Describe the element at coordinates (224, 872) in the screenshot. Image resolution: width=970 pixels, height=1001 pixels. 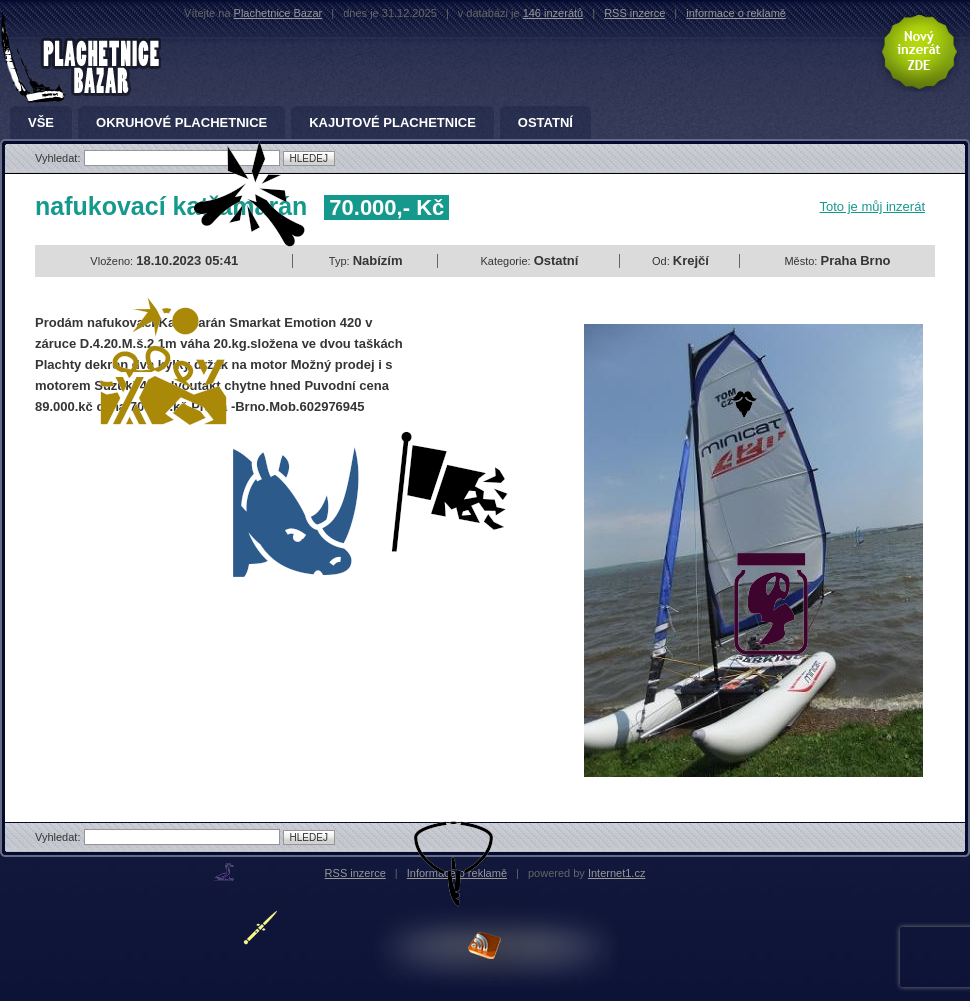
I see `canadian goose character or wildlife element` at that location.